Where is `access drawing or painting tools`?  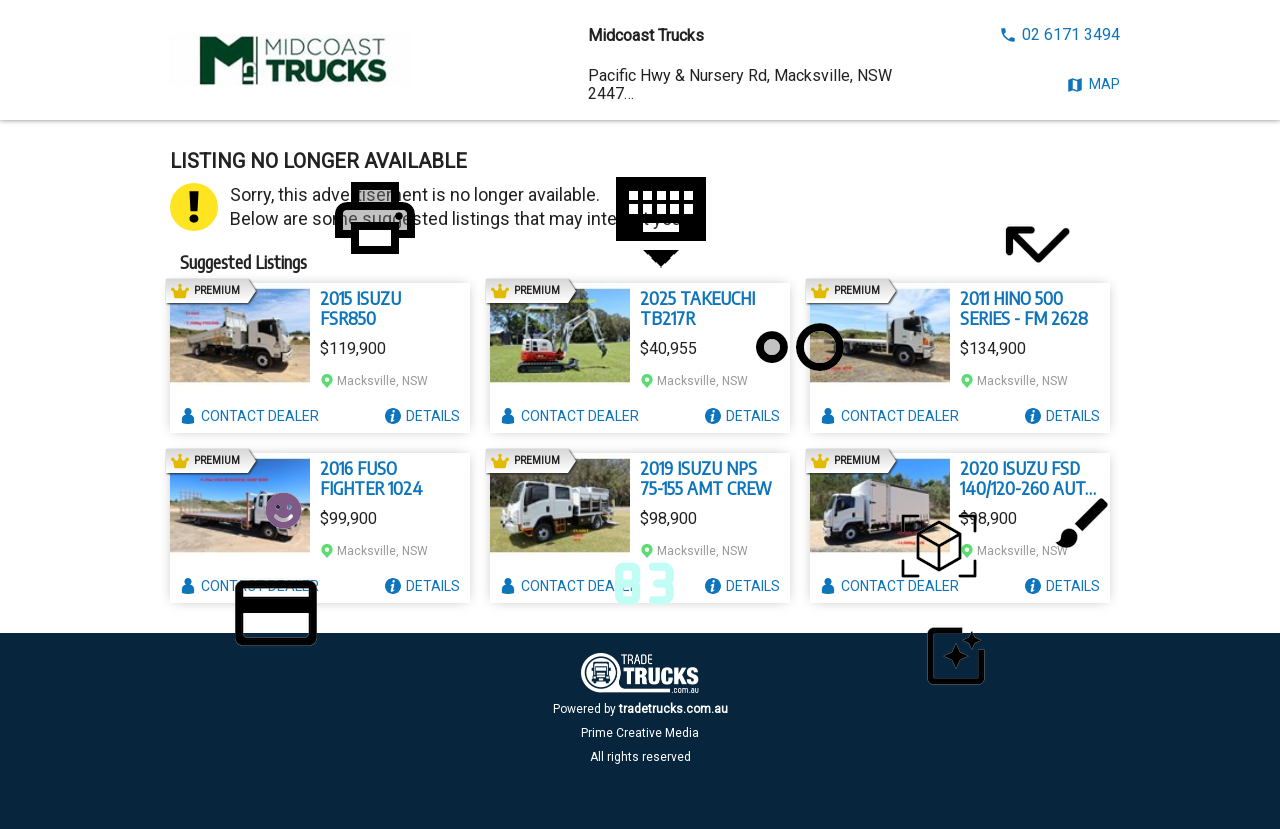
access drawing or painting tools is located at coordinates (1083, 523).